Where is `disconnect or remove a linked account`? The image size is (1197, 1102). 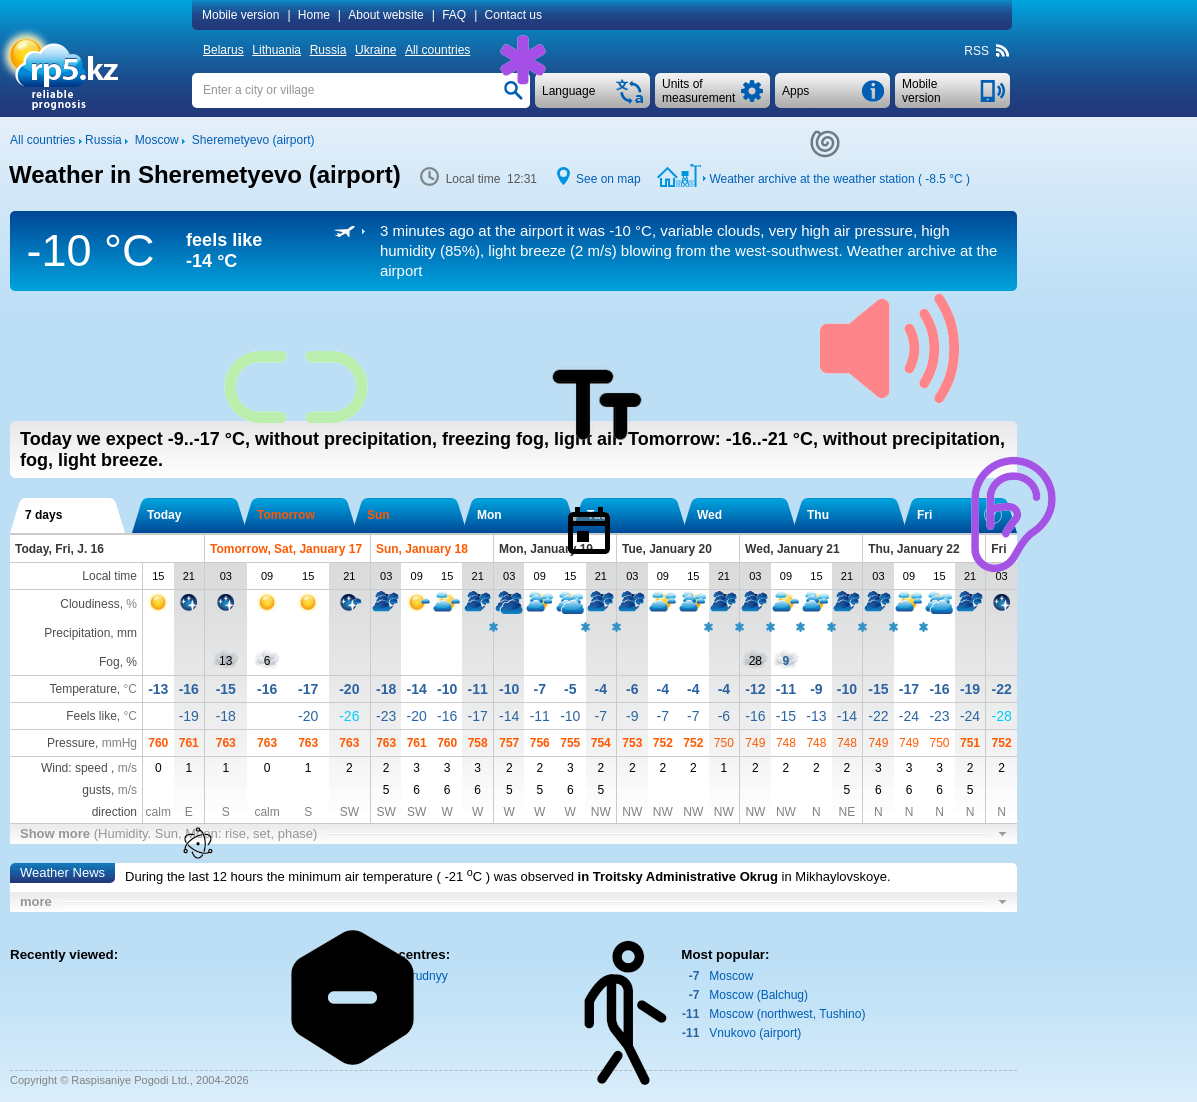
disconnect or remove a linked account is located at coordinates (296, 387).